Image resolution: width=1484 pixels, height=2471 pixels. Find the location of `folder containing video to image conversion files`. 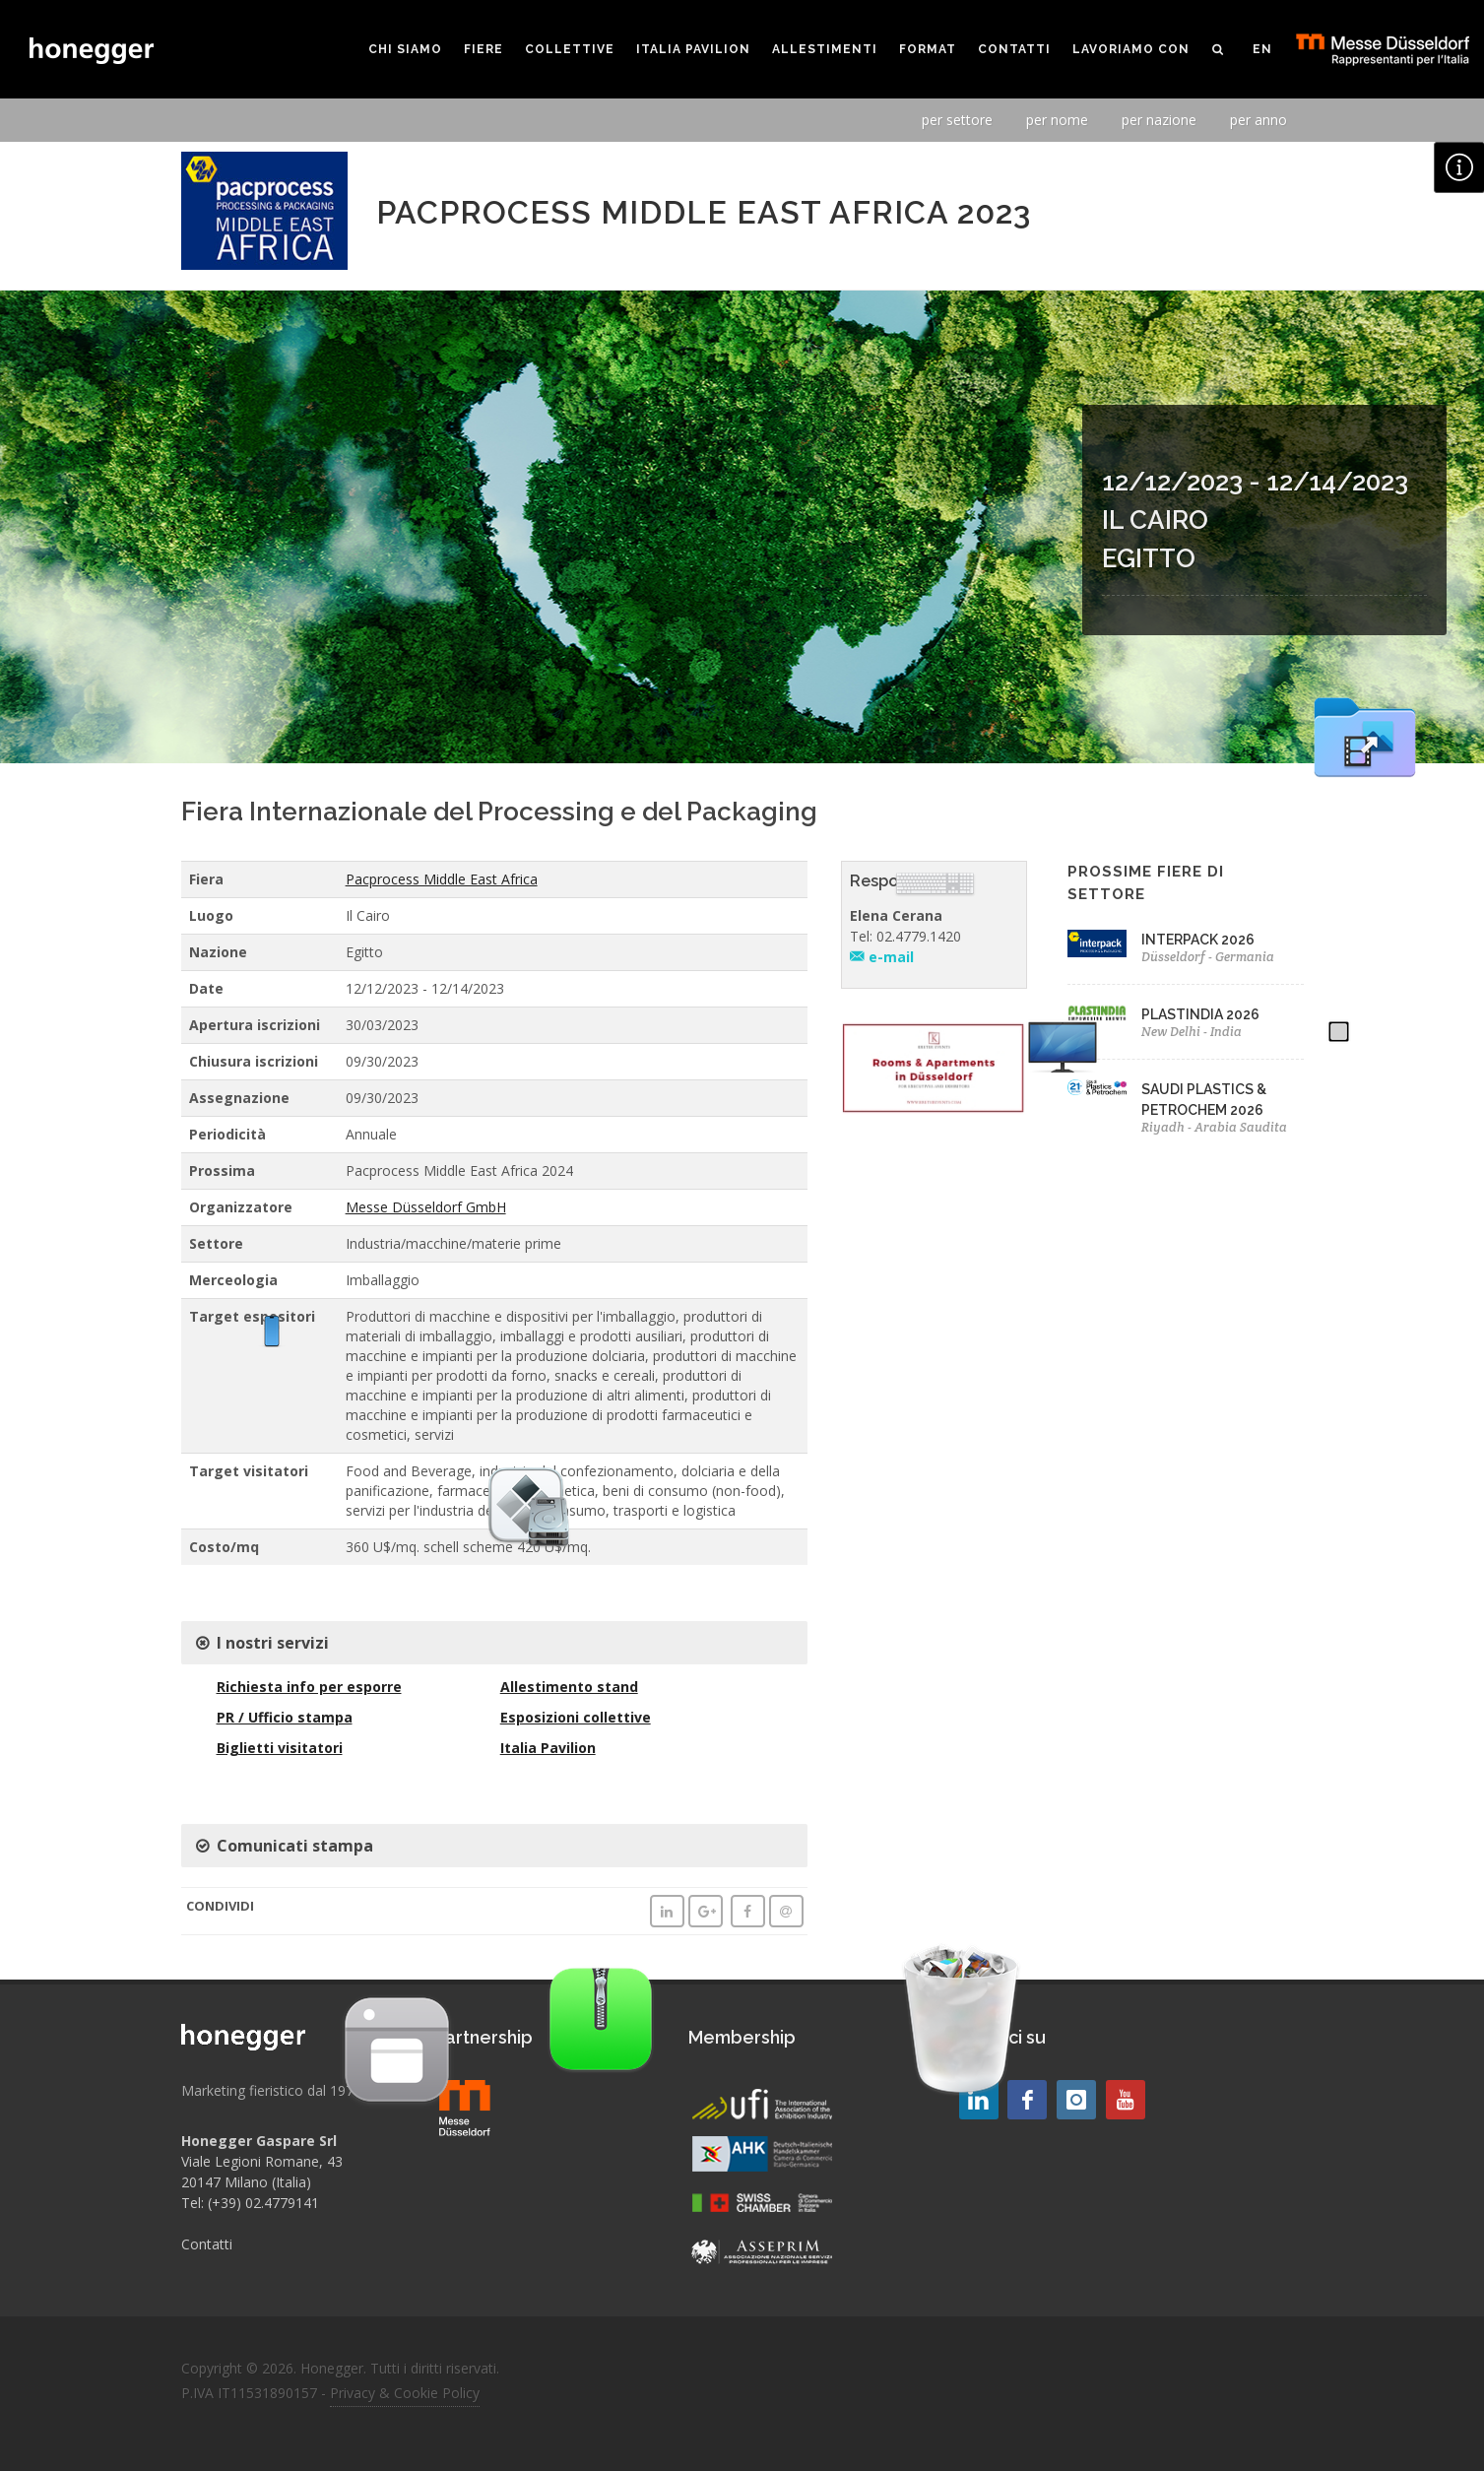

folder containing video to image conversion files is located at coordinates (1364, 740).